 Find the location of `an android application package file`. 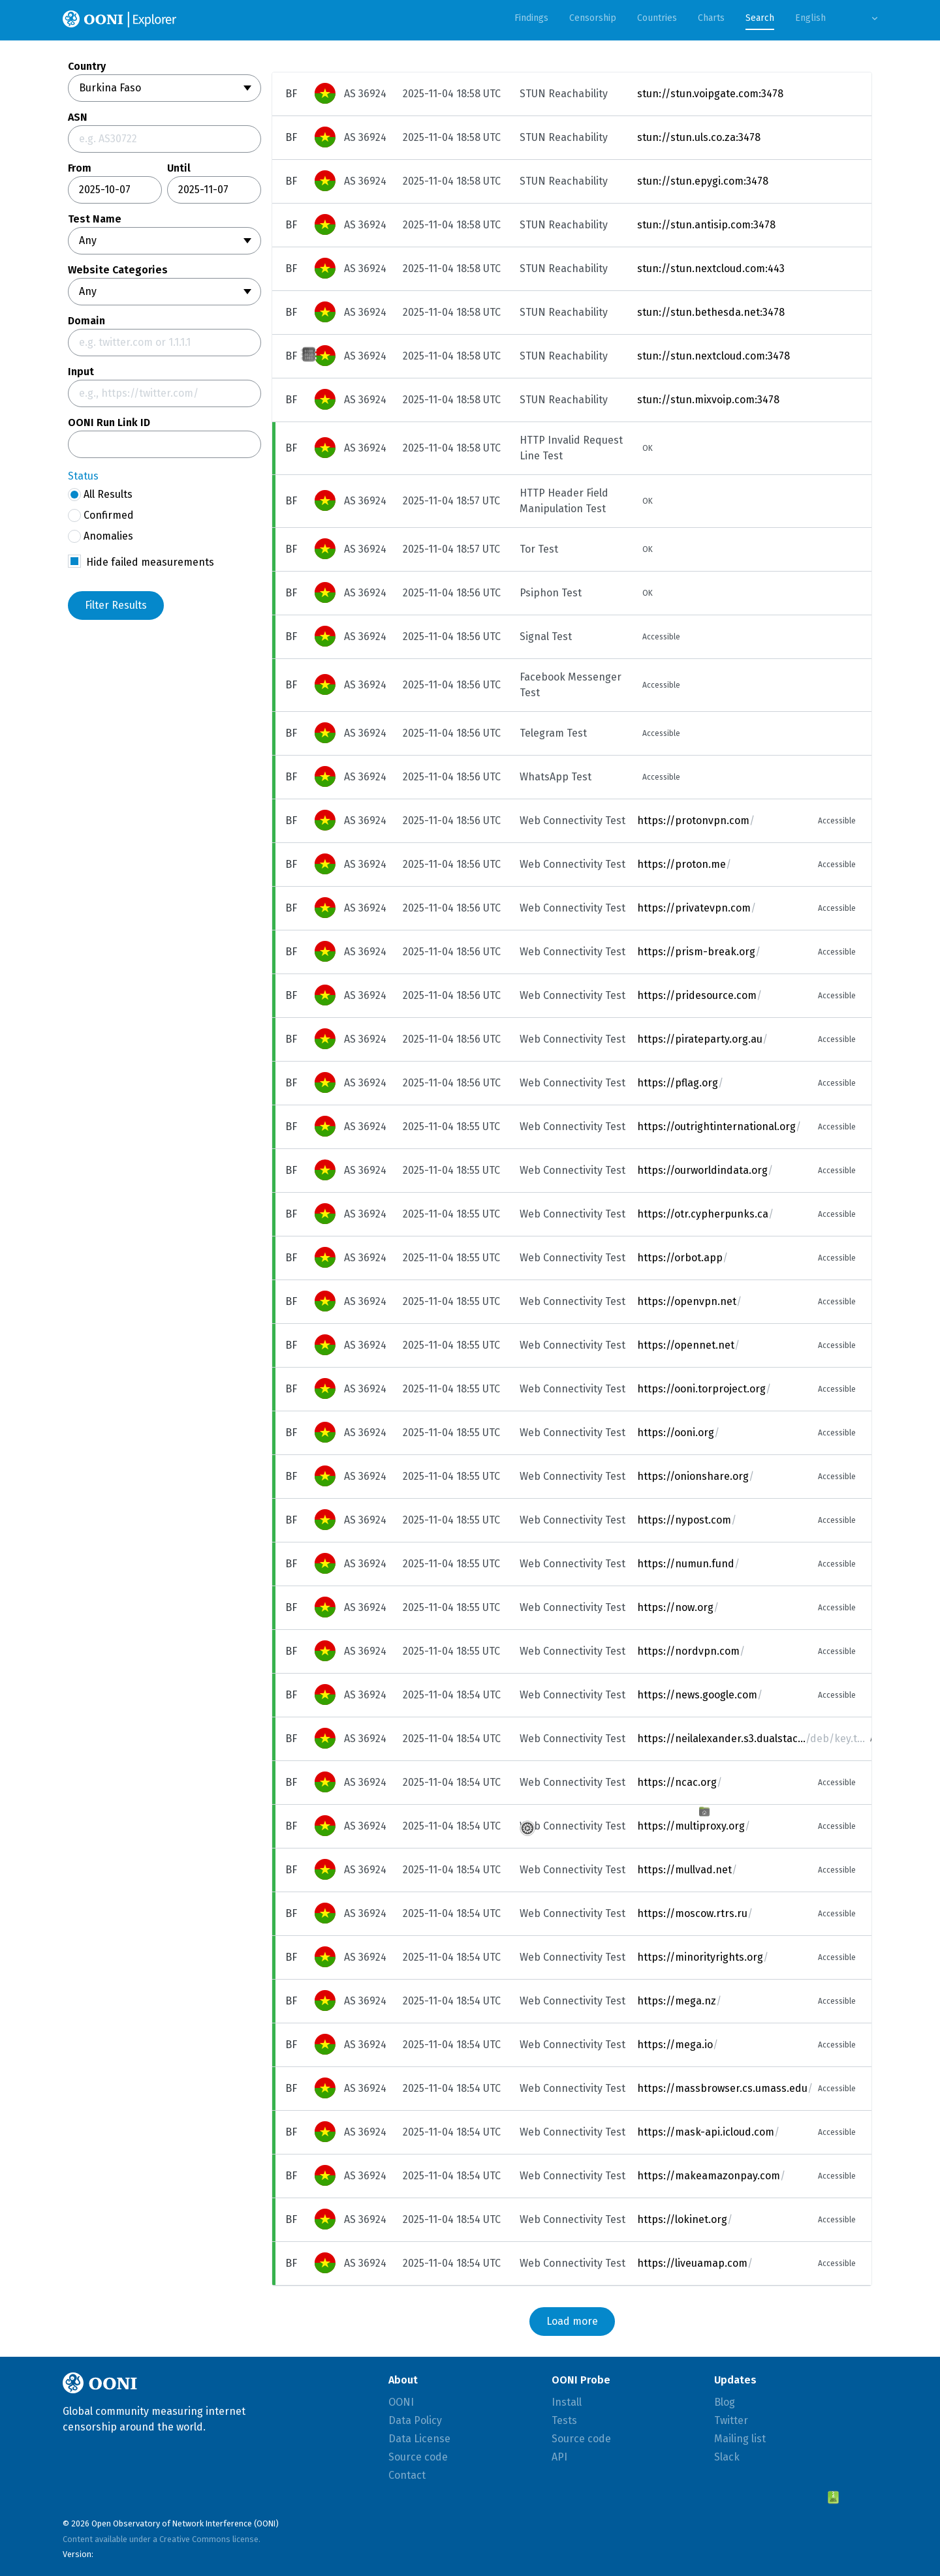

an android application package file is located at coordinates (833, 2497).